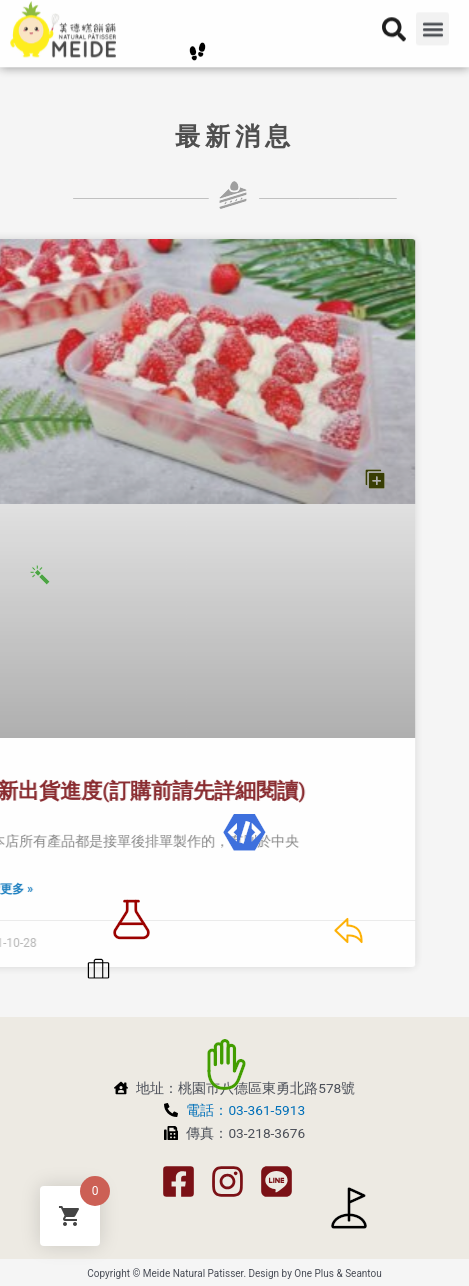 The height and width of the screenshot is (1286, 469). I want to click on apply auto-enhance or magic adjustments, so click(40, 575).